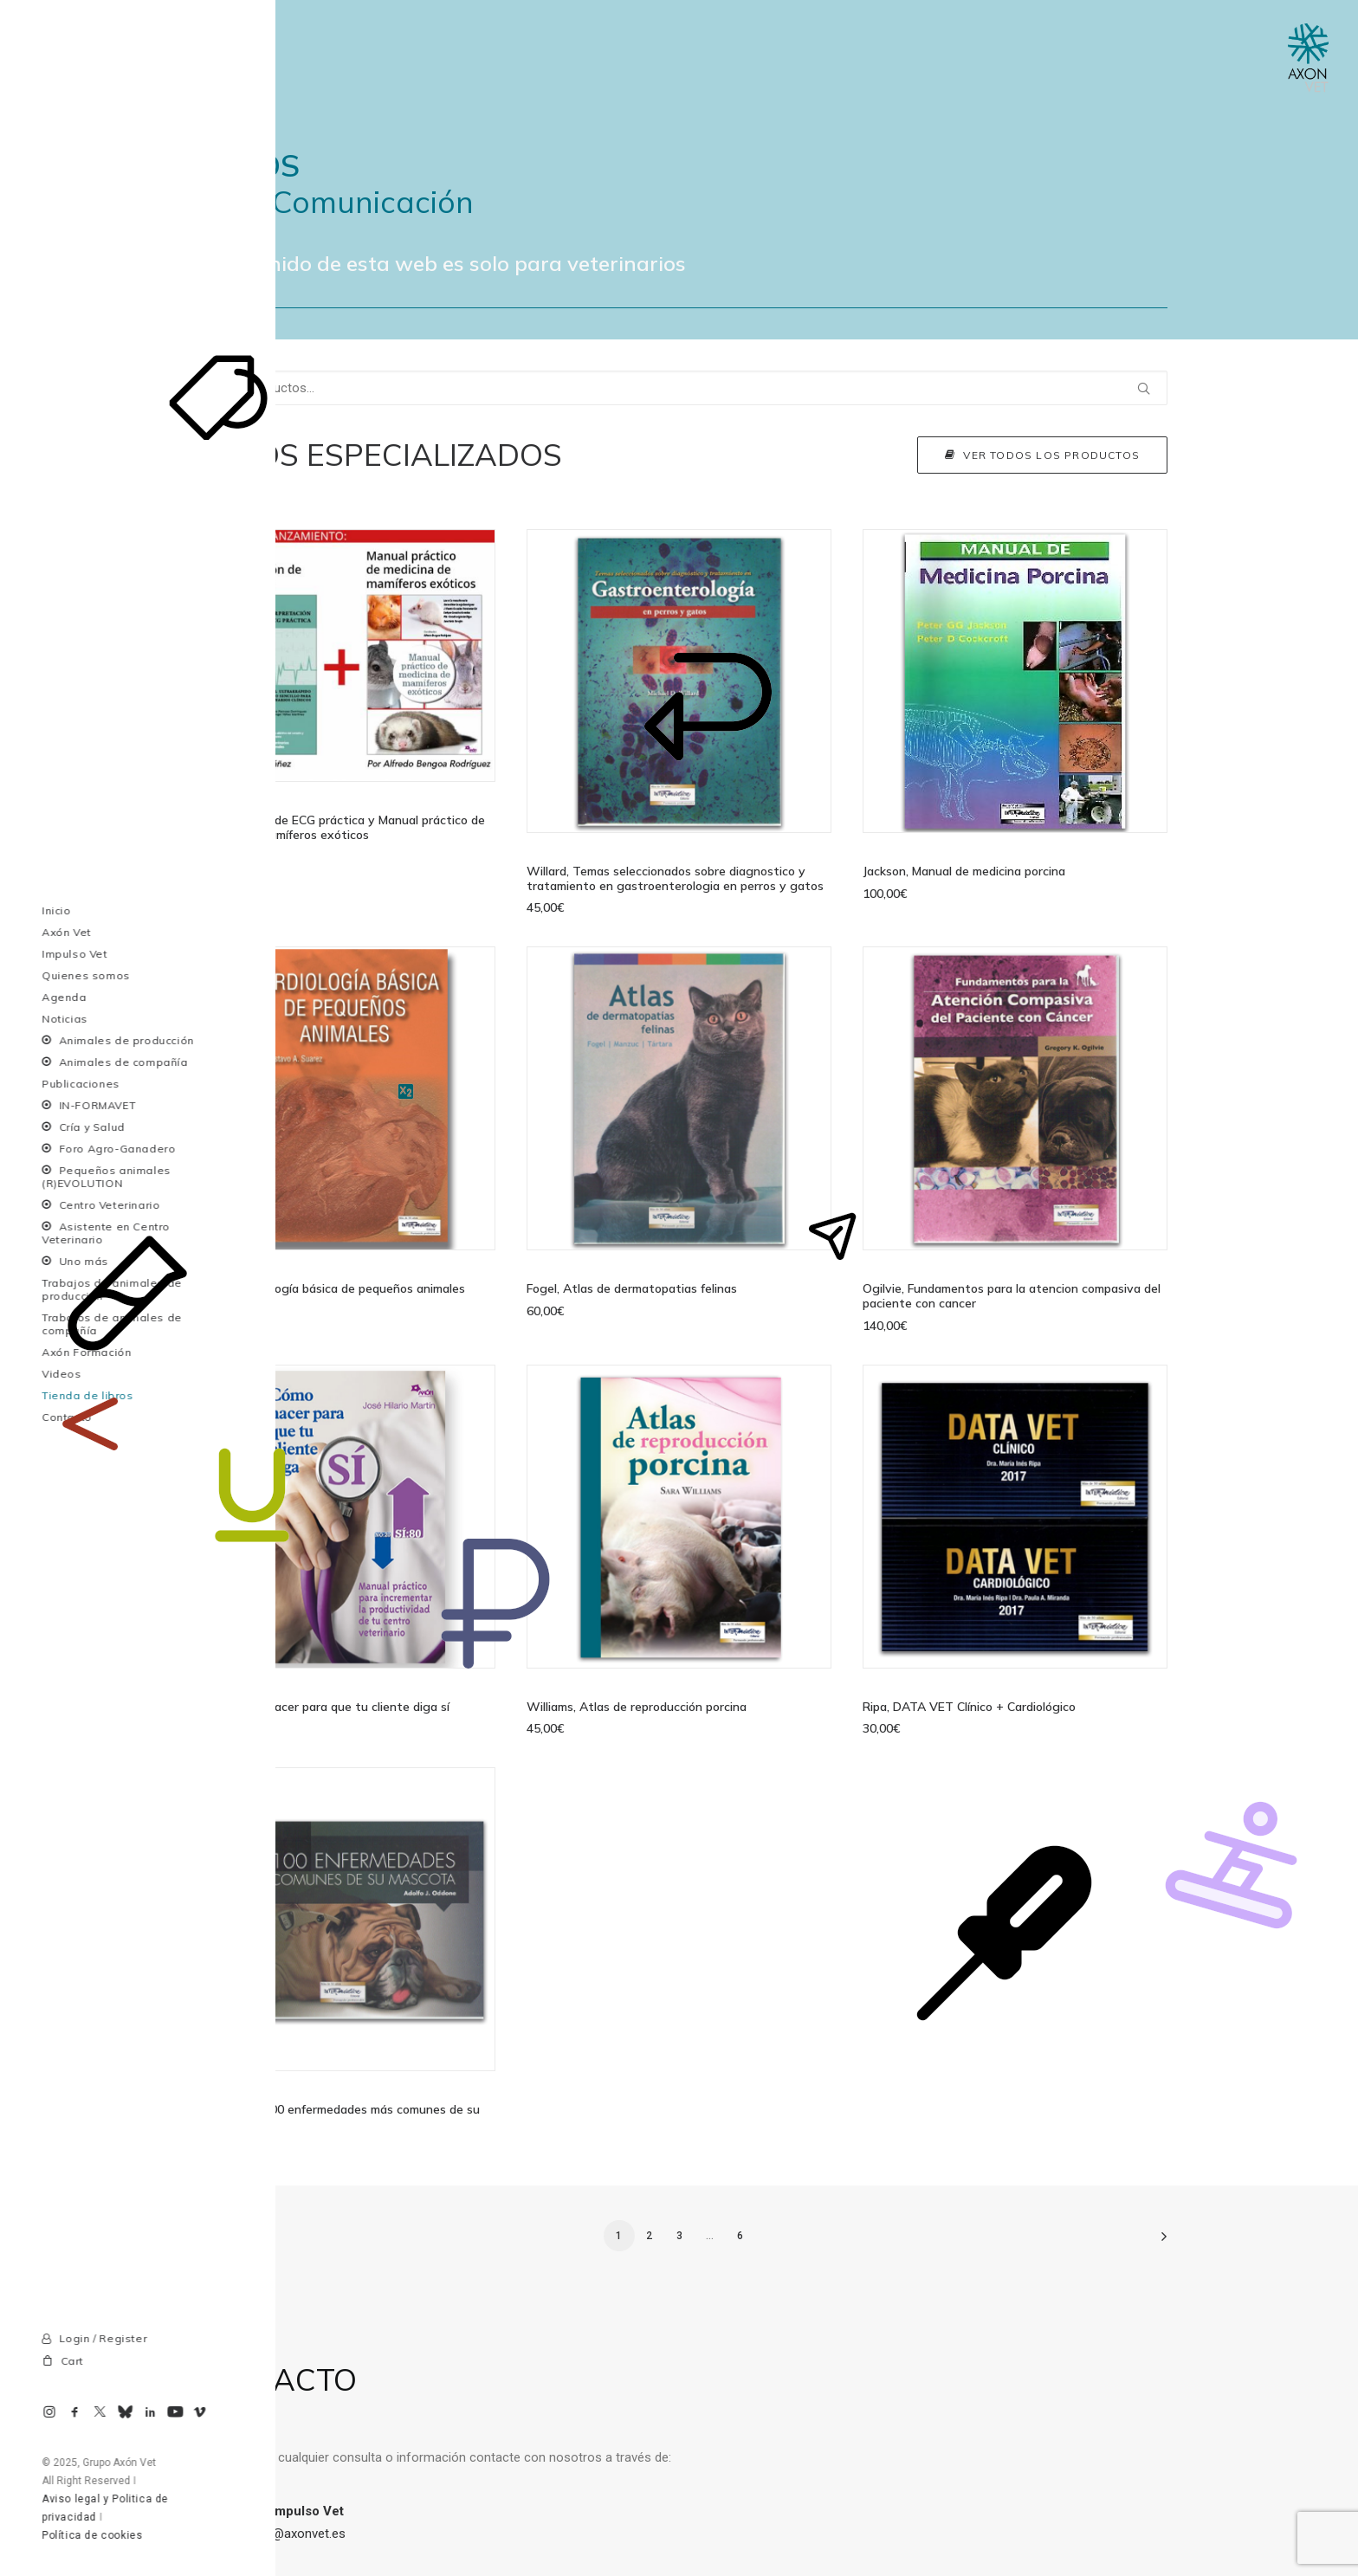  What do you see at coordinates (708, 701) in the screenshot?
I see `undo last action` at bounding box center [708, 701].